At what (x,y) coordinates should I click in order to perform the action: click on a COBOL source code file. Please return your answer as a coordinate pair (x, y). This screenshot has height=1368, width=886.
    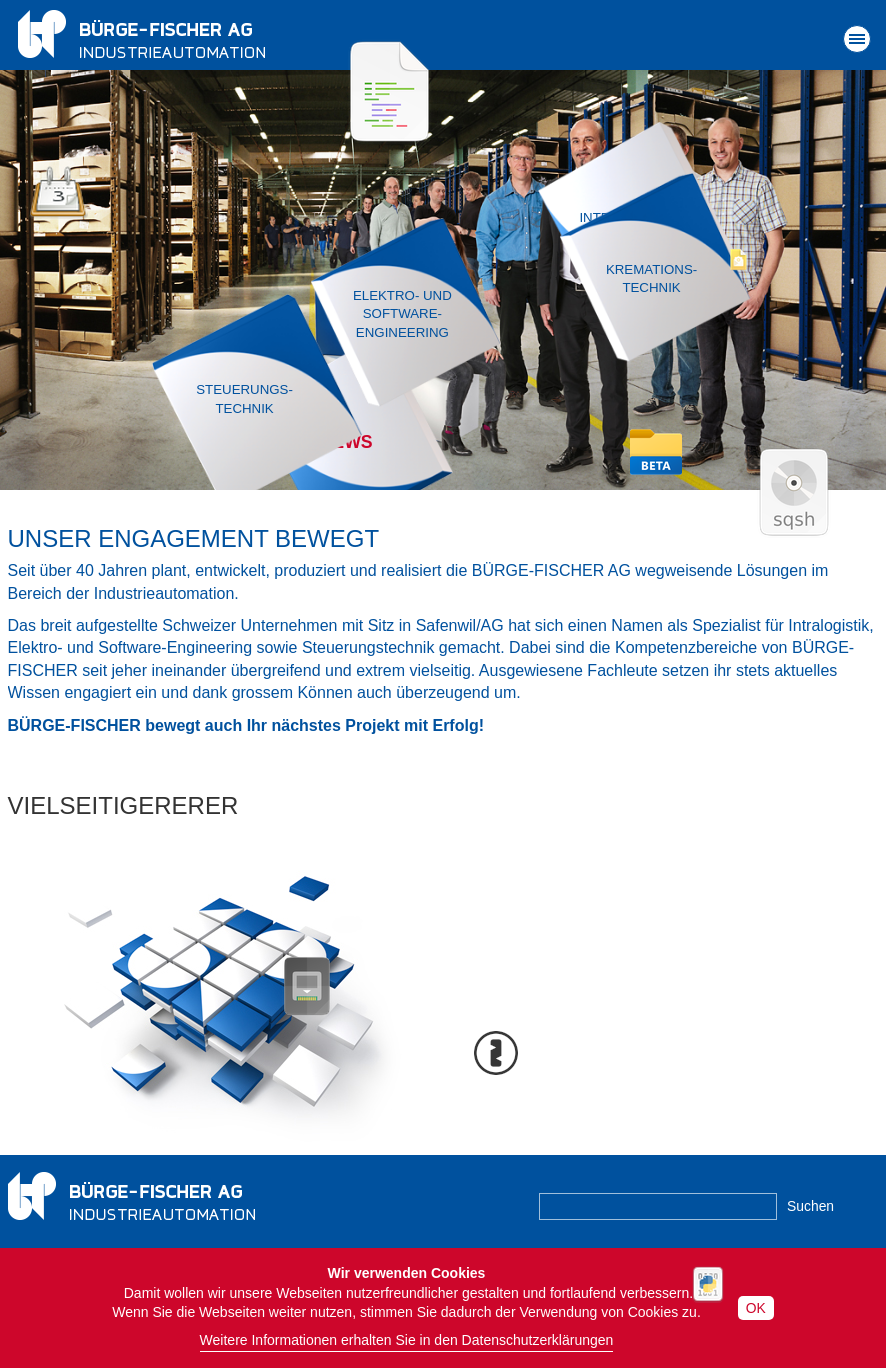
    Looking at the image, I should click on (389, 91).